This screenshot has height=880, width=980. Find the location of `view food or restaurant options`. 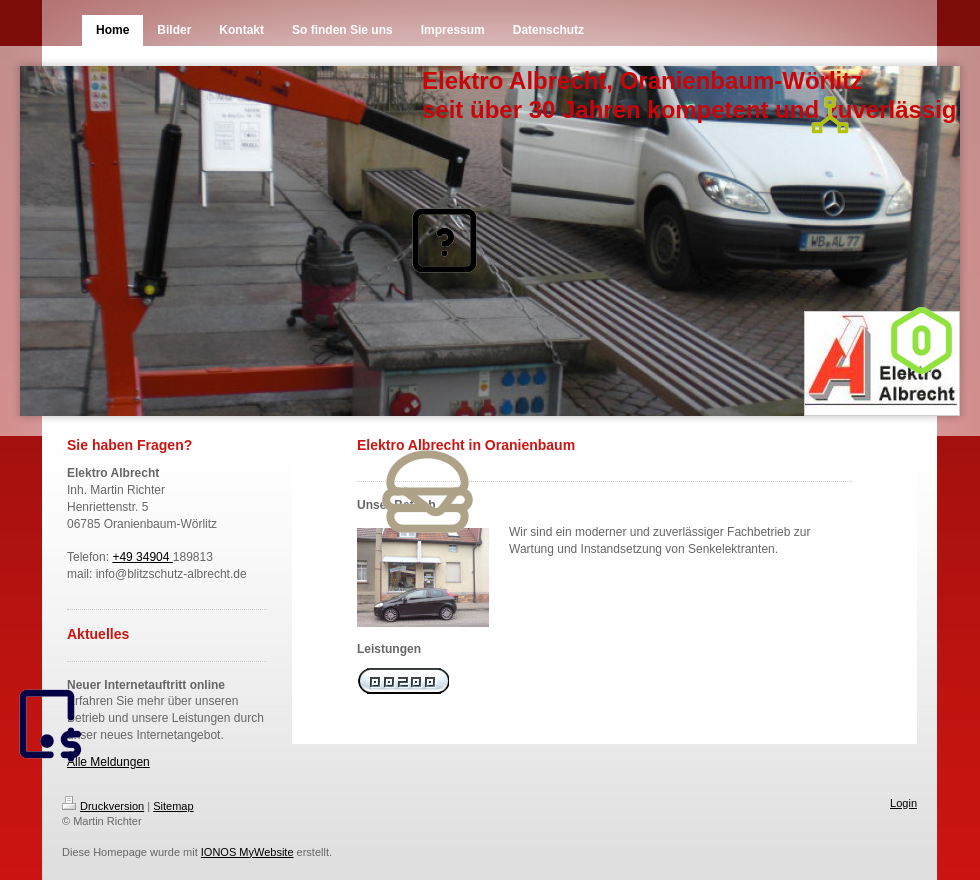

view food or restaurant options is located at coordinates (427, 491).